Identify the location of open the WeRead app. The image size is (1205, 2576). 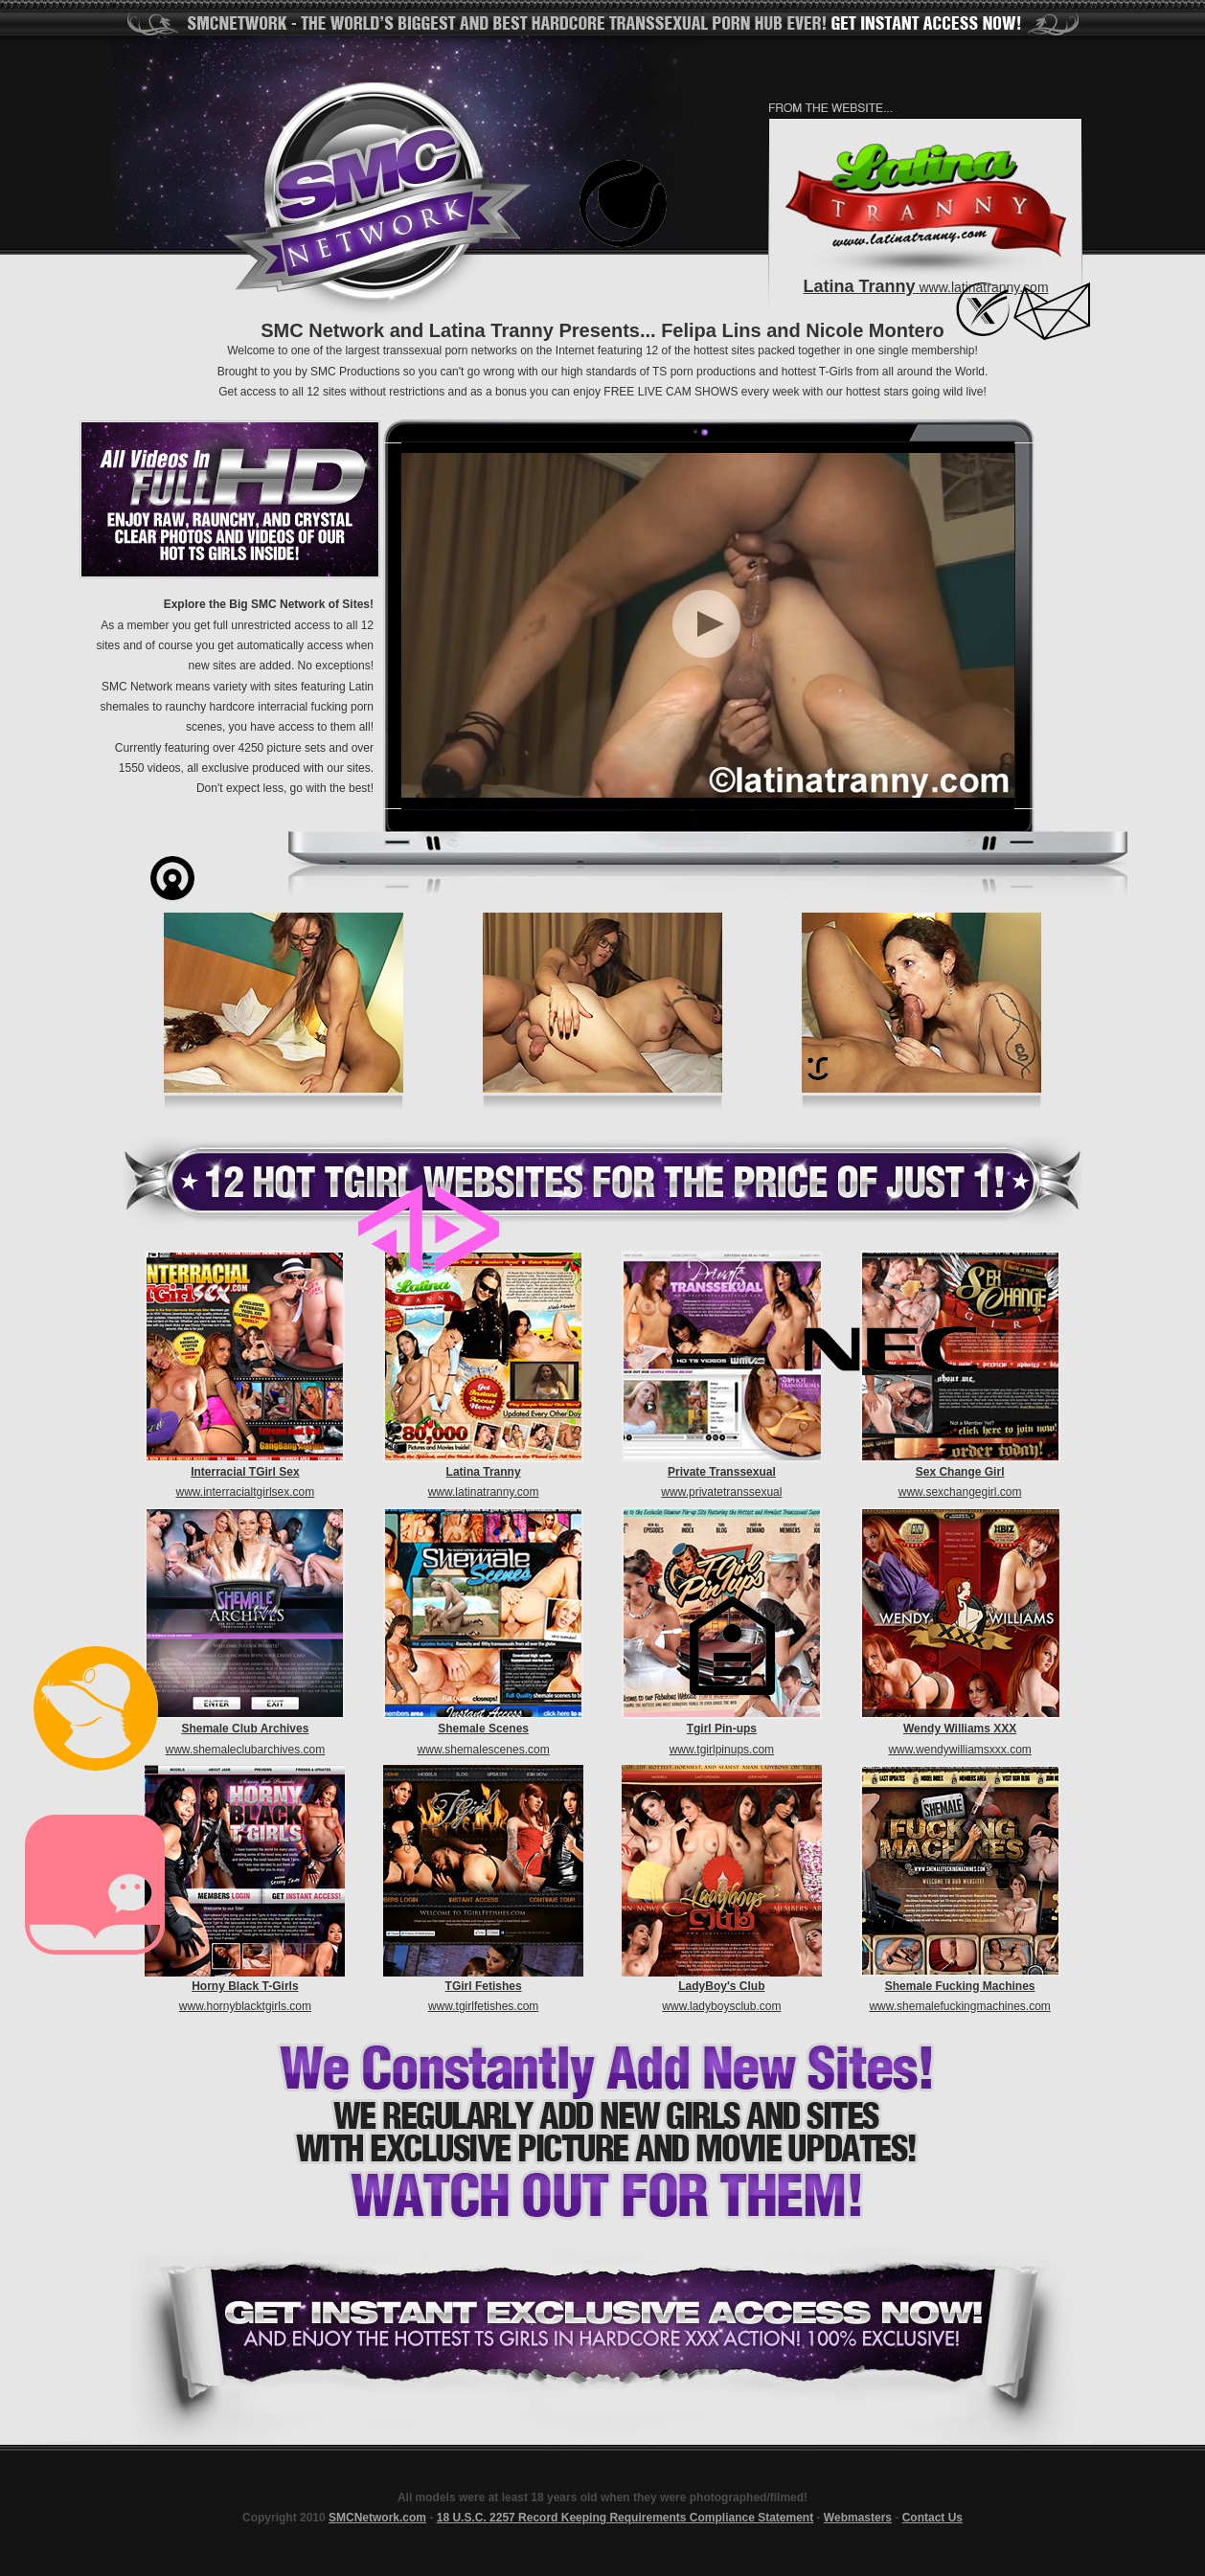
(95, 1885).